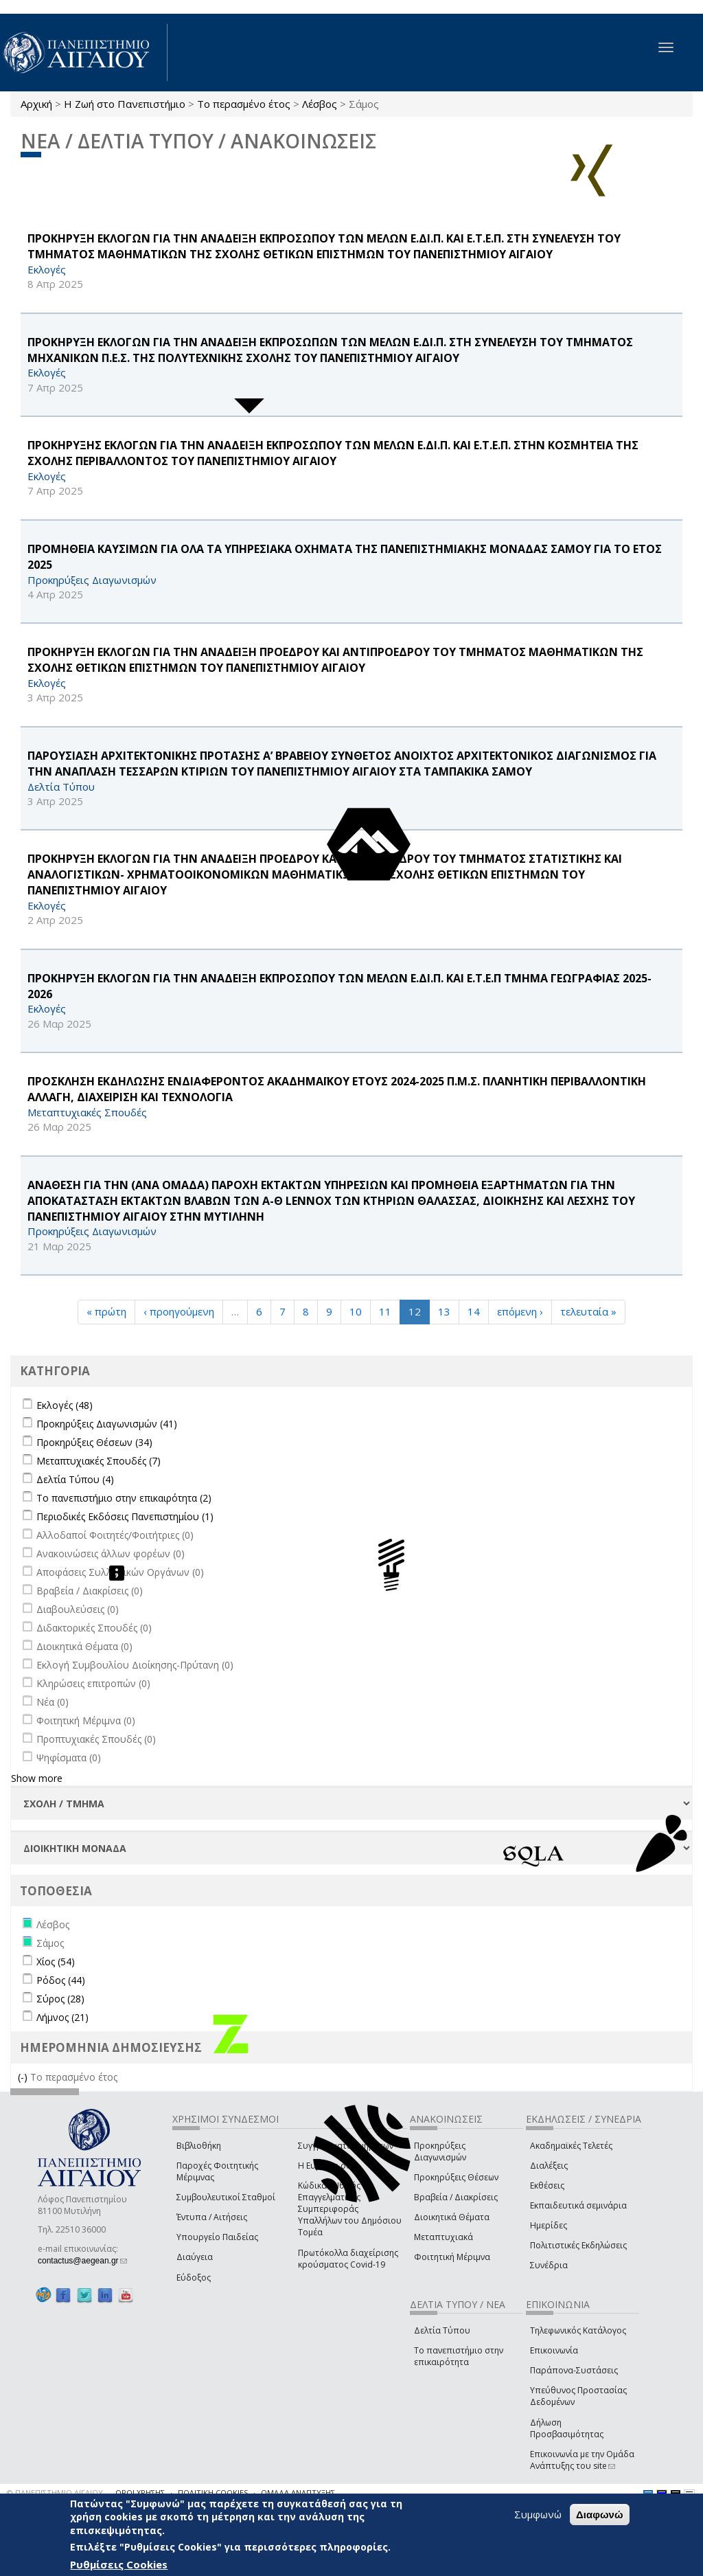  I want to click on link to Xing professional network profile, so click(589, 168).